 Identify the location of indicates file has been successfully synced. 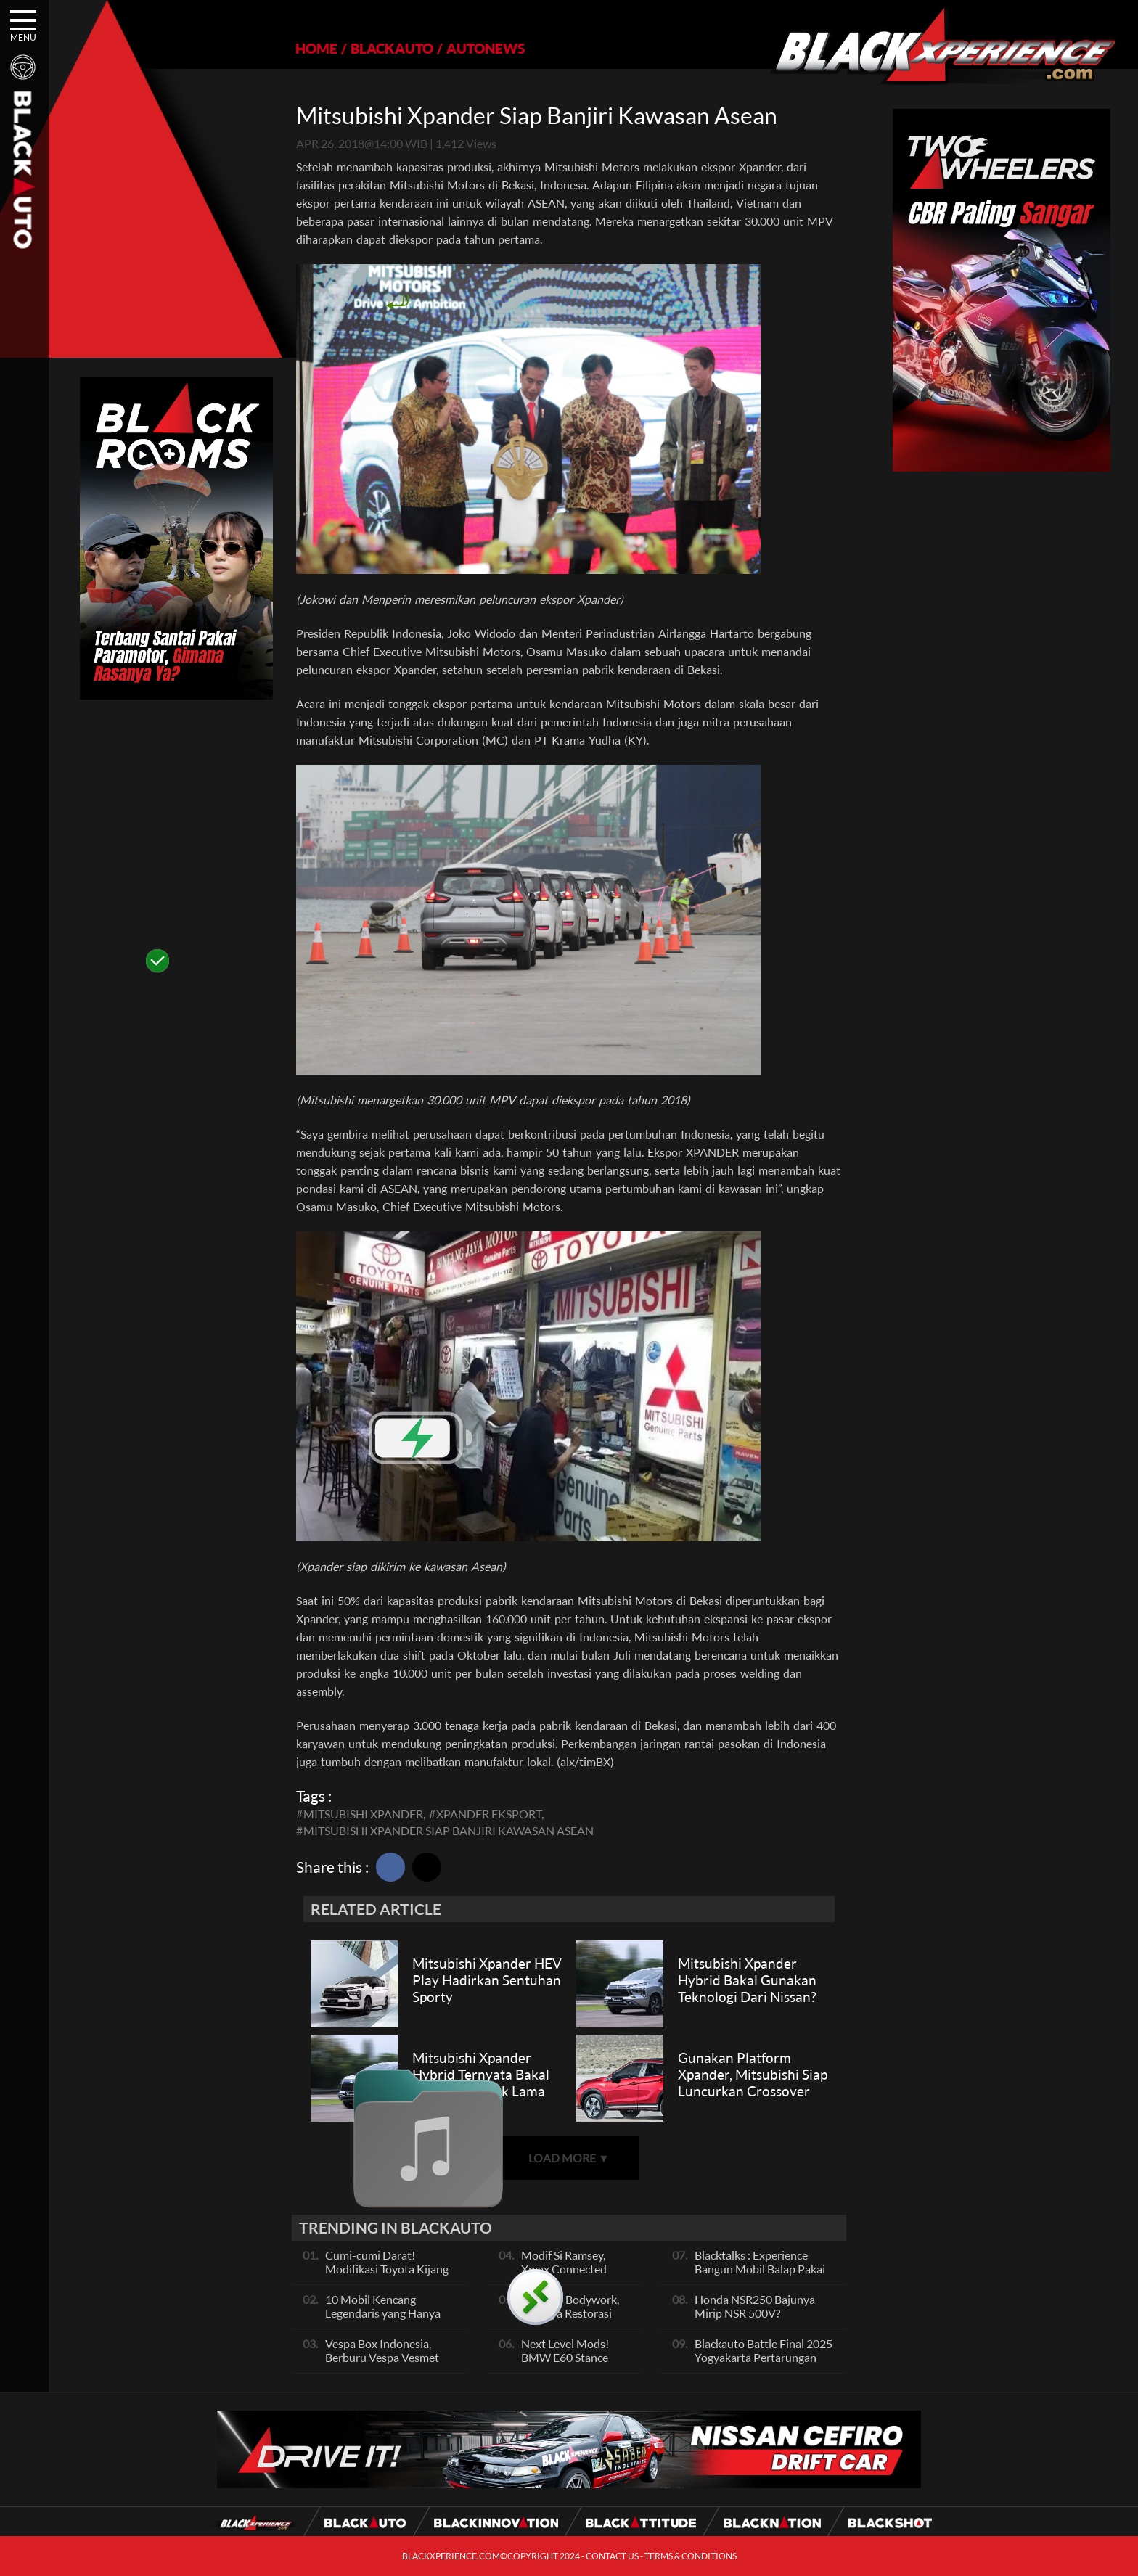
(157, 961).